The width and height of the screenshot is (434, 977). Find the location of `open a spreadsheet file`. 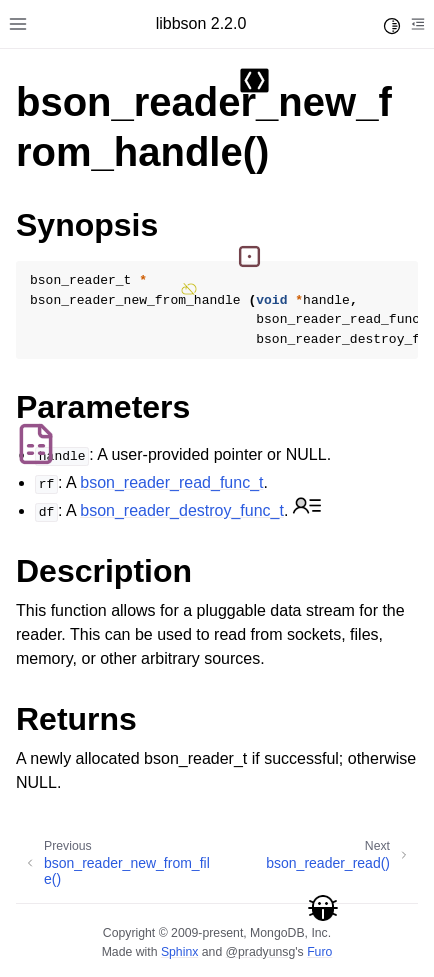

open a spreadsheet file is located at coordinates (36, 444).